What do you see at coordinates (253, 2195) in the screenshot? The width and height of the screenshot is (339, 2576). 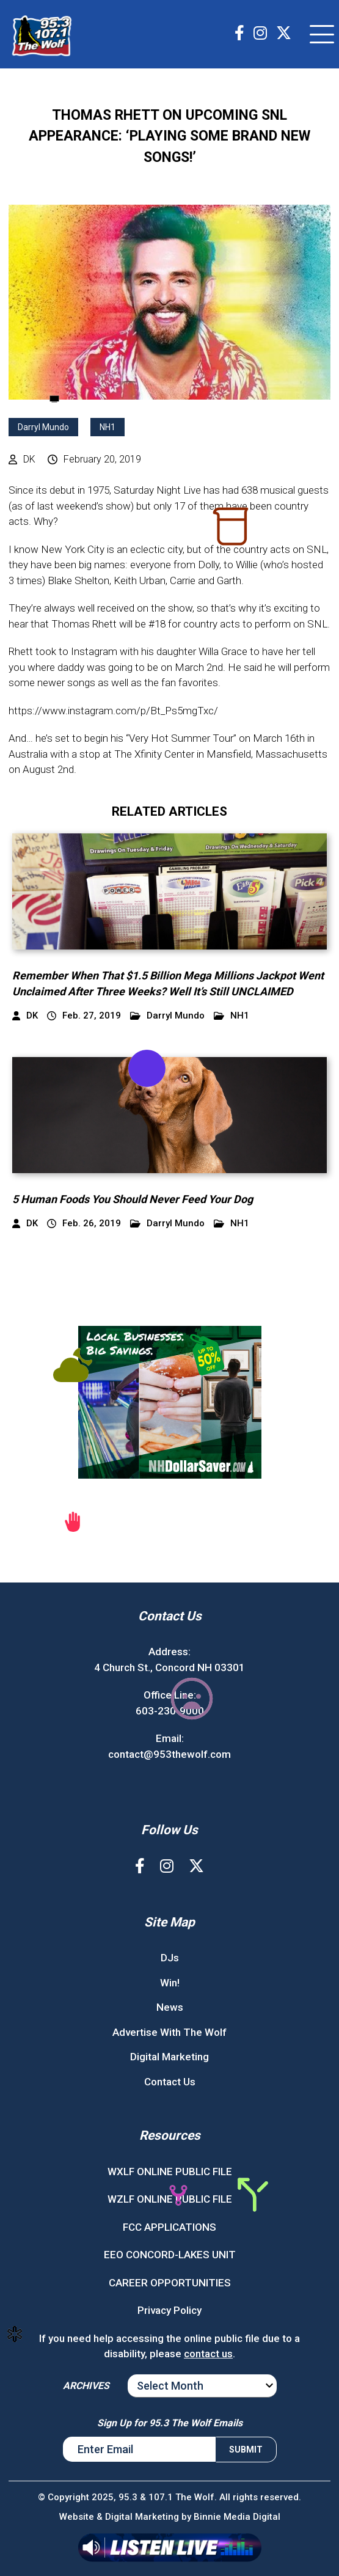 I see `bear left at the upcoming fork` at bounding box center [253, 2195].